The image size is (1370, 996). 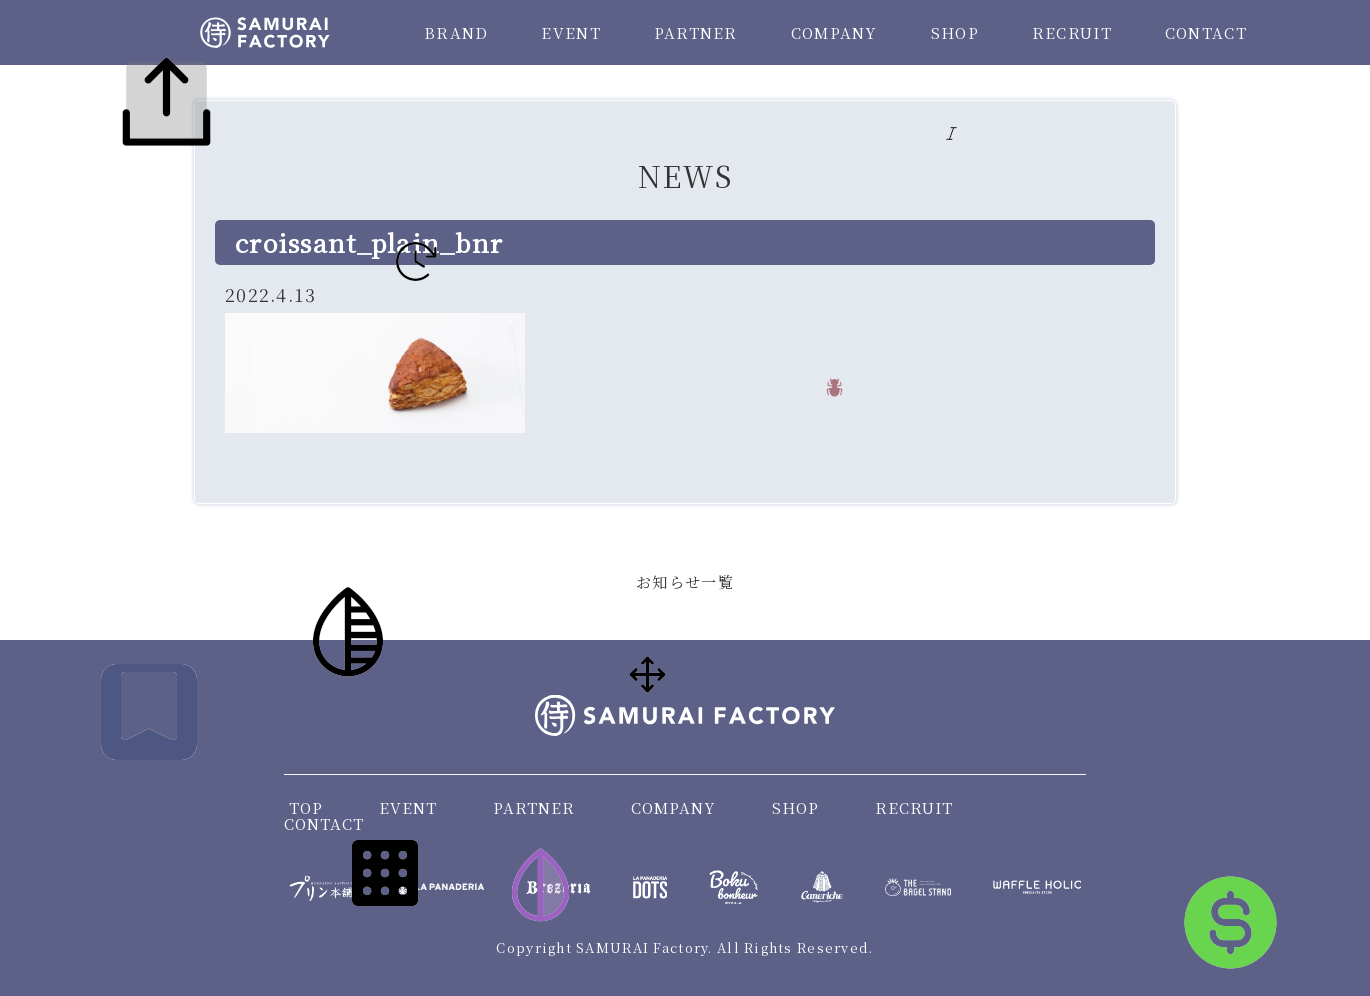 I want to click on open app drawer or launcher, so click(x=385, y=873).